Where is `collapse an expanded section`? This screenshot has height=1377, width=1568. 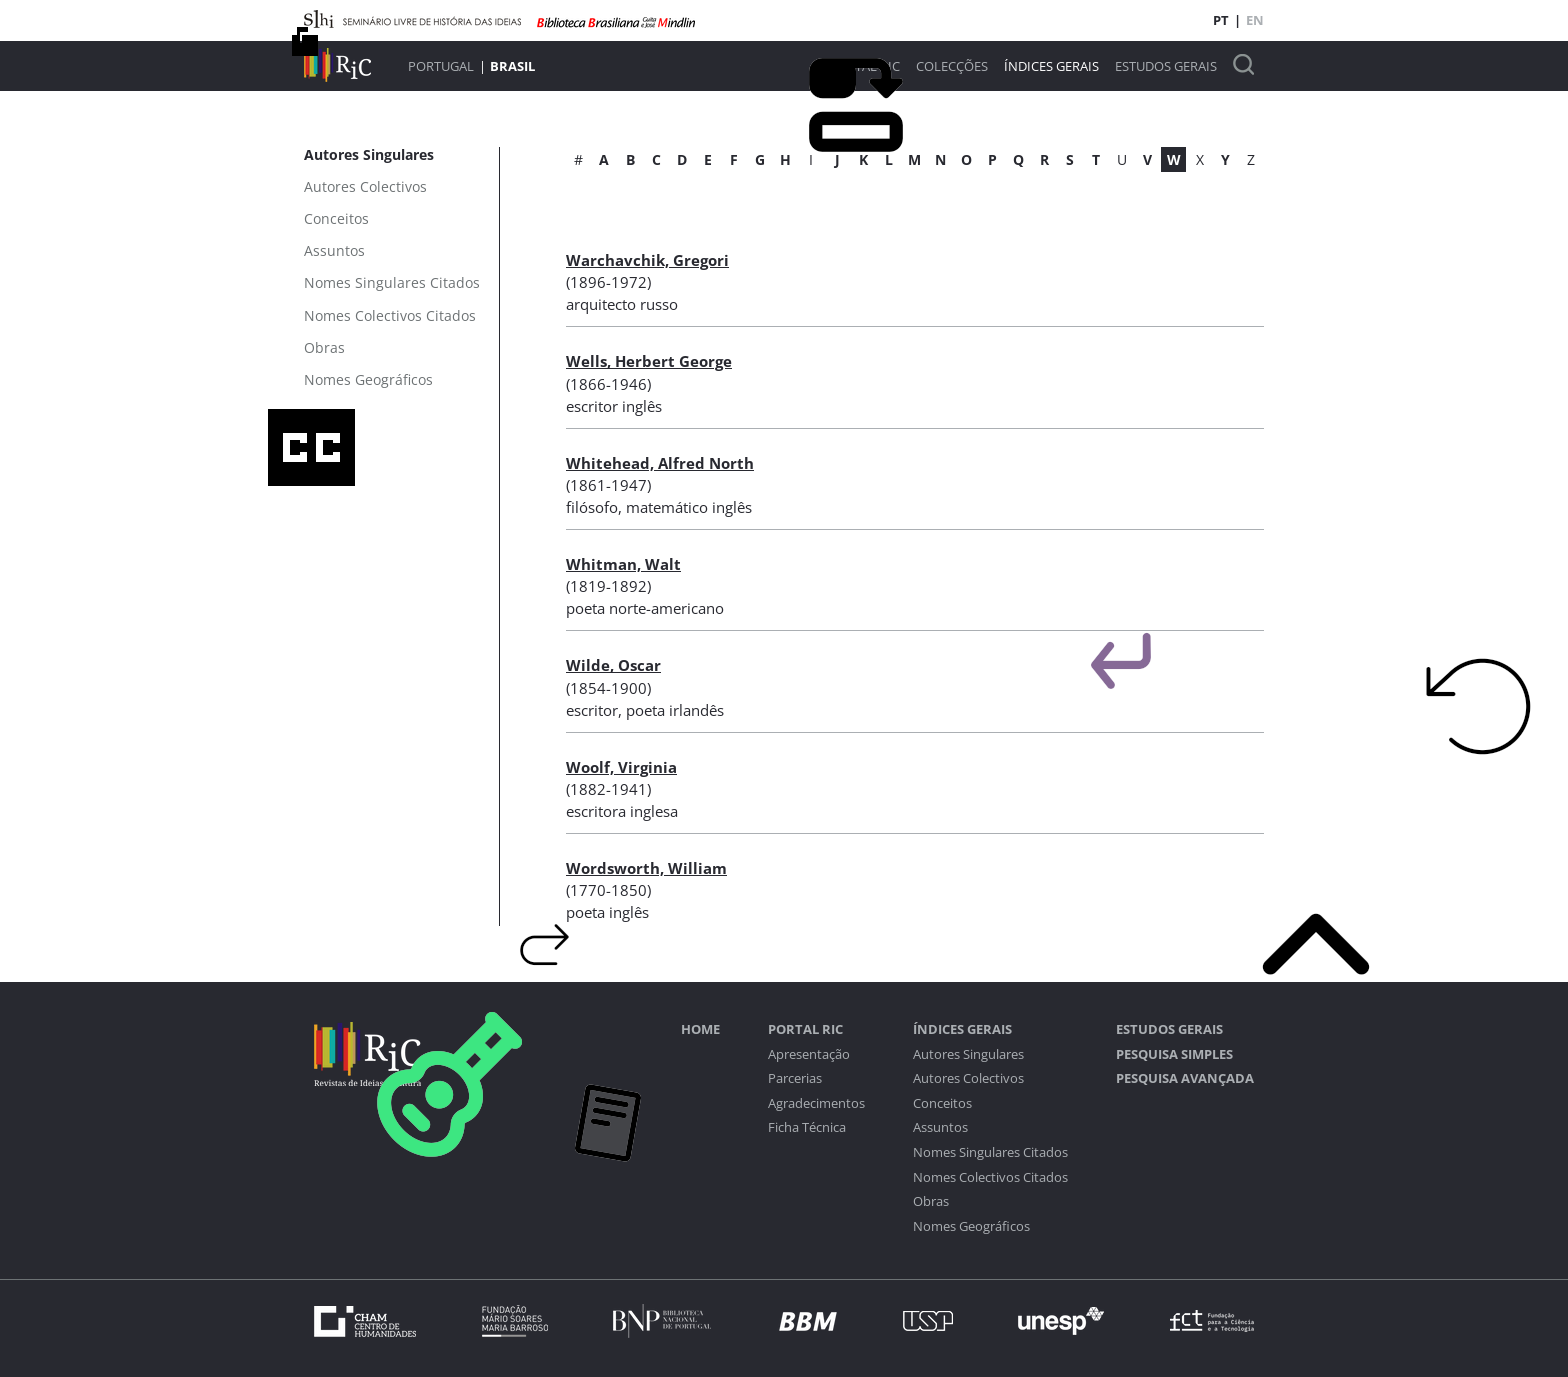 collapse an expanded section is located at coordinates (1316, 972).